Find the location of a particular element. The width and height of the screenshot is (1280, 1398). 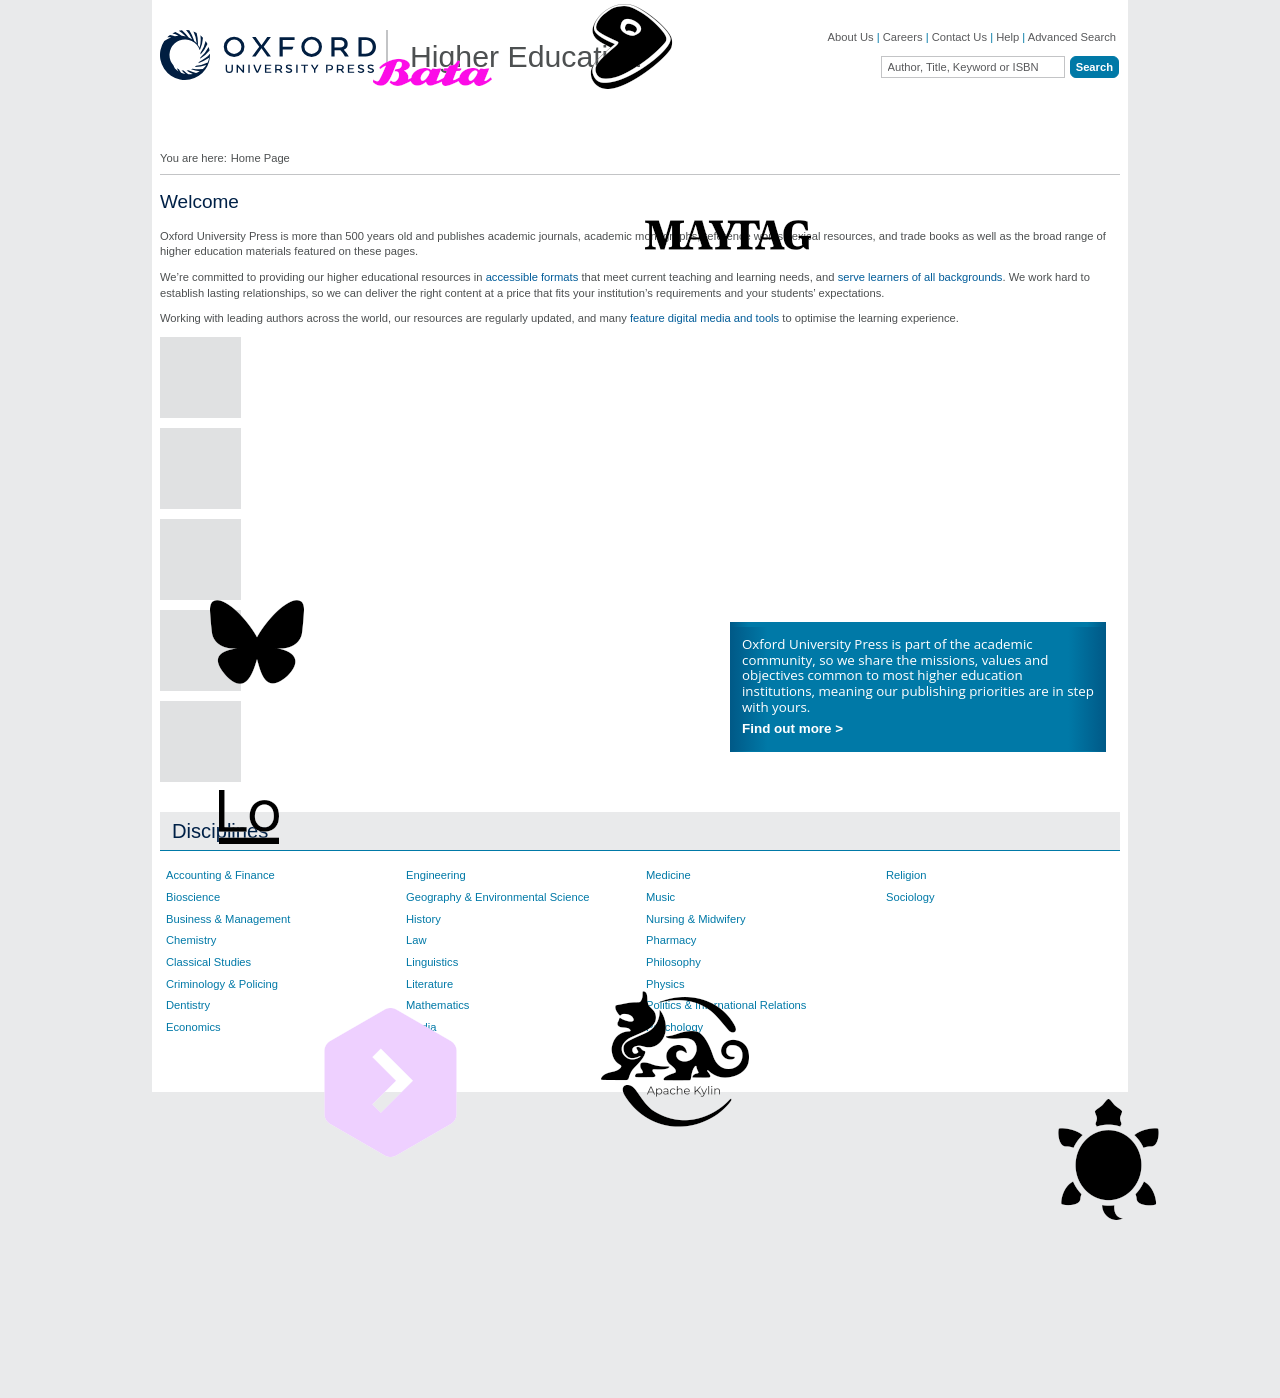

open the Bluesky app is located at coordinates (257, 642).